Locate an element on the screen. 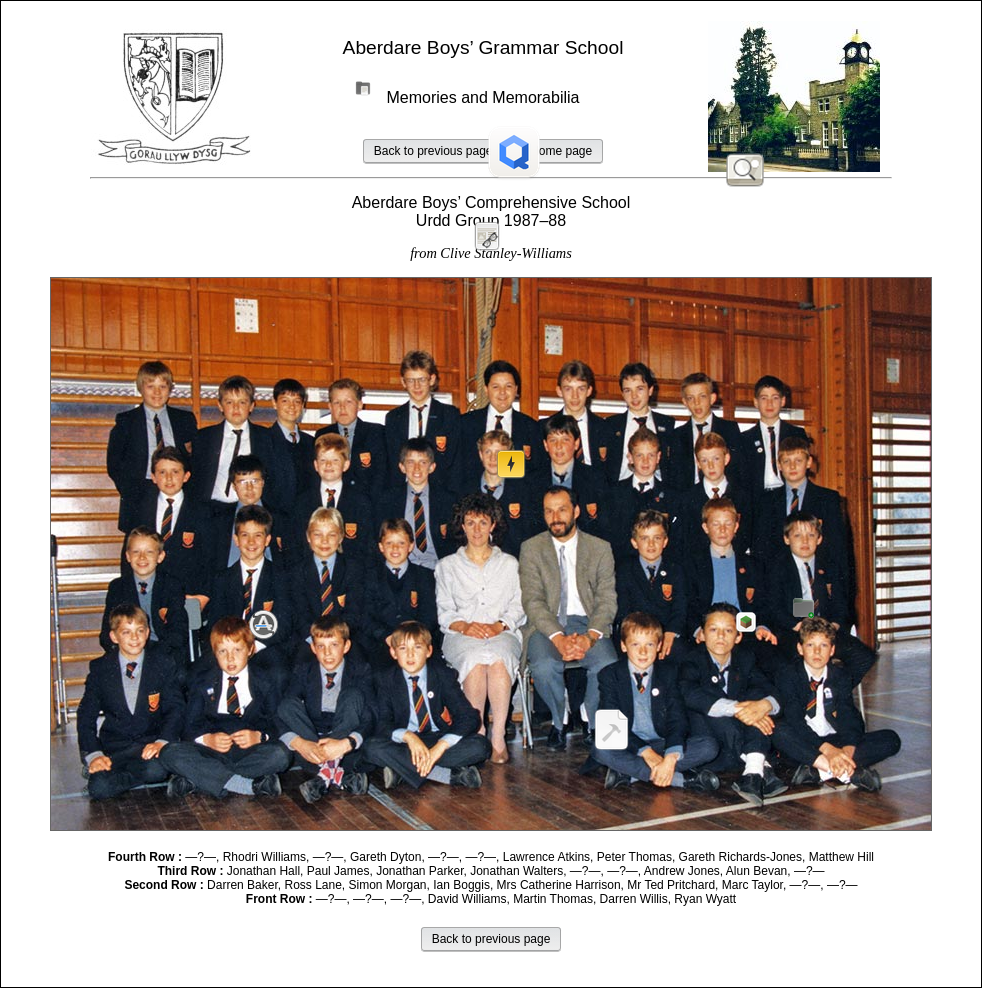  open the documents app is located at coordinates (487, 236).